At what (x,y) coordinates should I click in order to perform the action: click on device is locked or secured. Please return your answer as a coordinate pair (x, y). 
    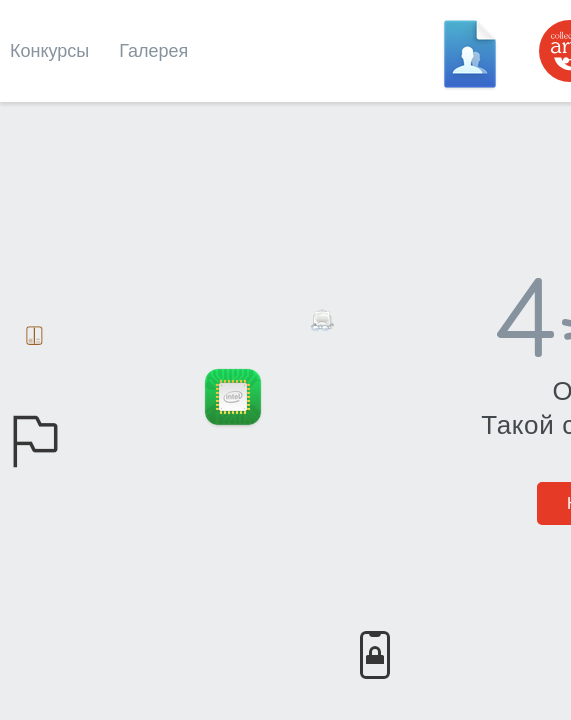
    Looking at the image, I should click on (375, 655).